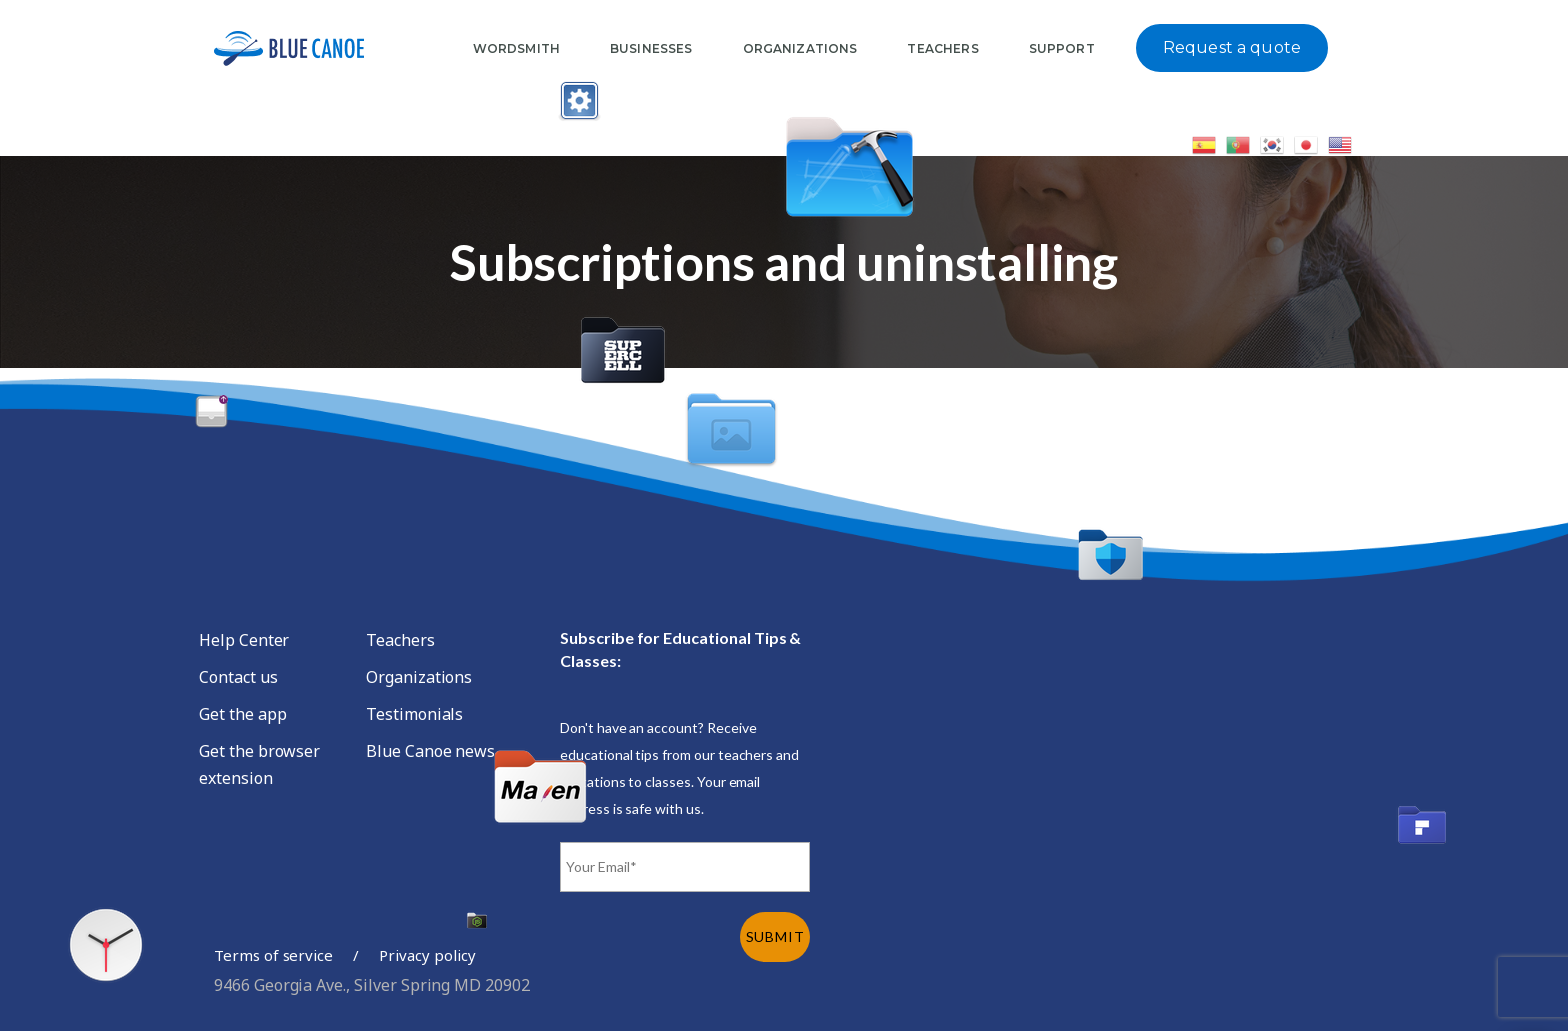  Describe the element at coordinates (477, 921) in the screenshot. I see `folder containing node.js project files` at that location.